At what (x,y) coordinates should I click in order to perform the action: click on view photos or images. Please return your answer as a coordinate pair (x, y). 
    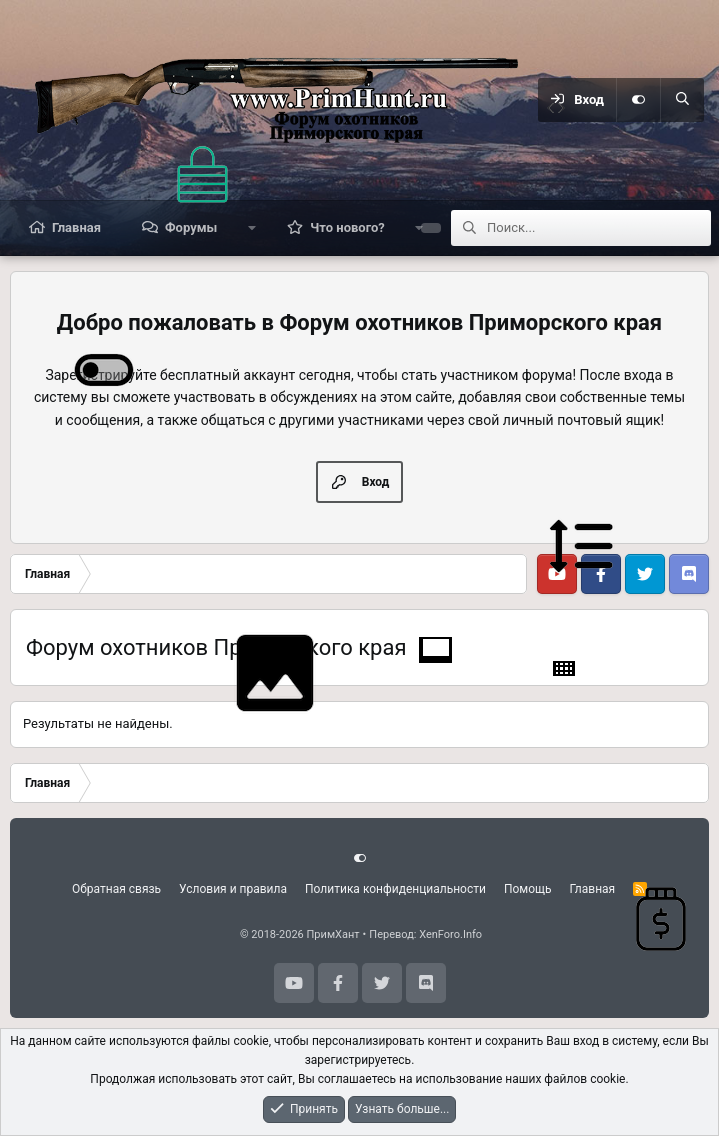
    Looking at the image, I should click on (275, 673).